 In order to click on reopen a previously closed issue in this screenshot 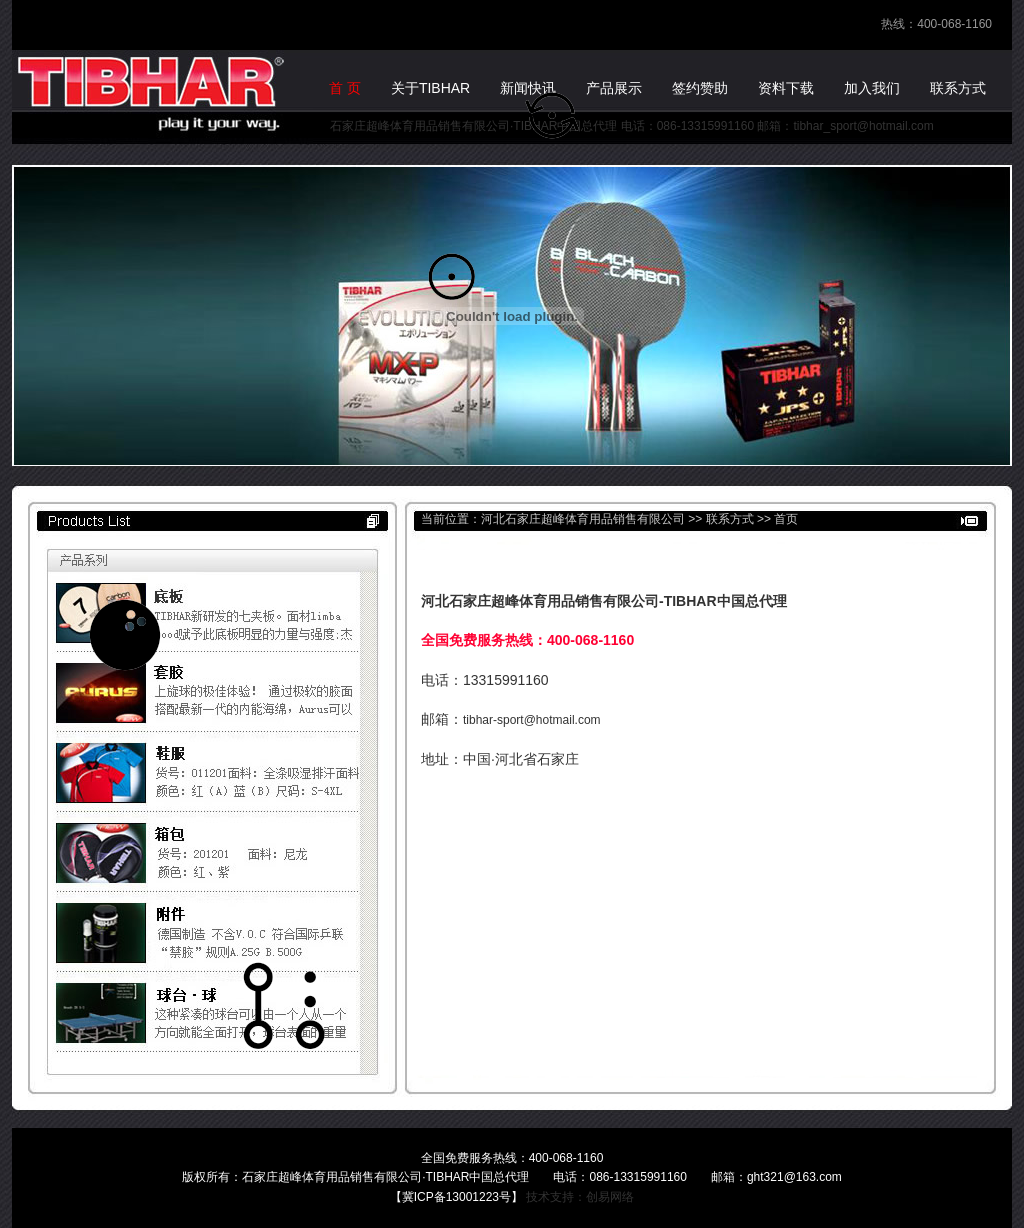, I will do `click(553, 117)`.